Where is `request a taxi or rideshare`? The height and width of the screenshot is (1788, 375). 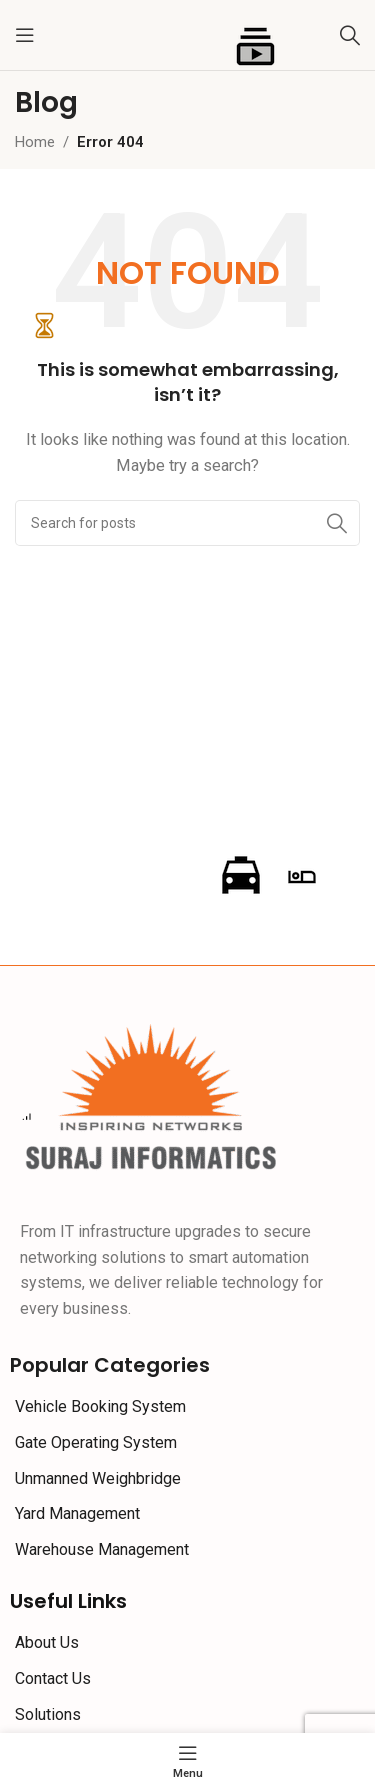
request a taxi or rideshare is located at coordinates (241, 875).